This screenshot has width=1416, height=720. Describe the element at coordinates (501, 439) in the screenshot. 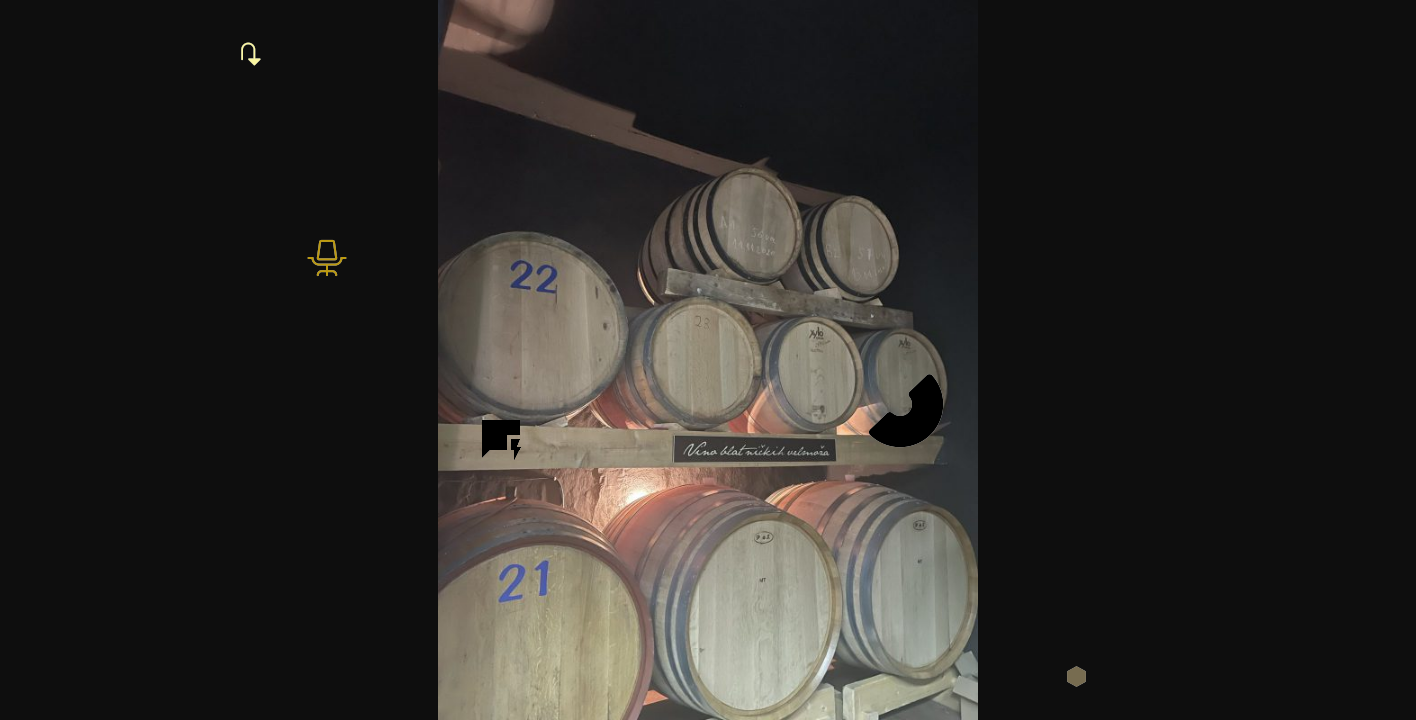

I see `send a quick reply to a message` at that location.